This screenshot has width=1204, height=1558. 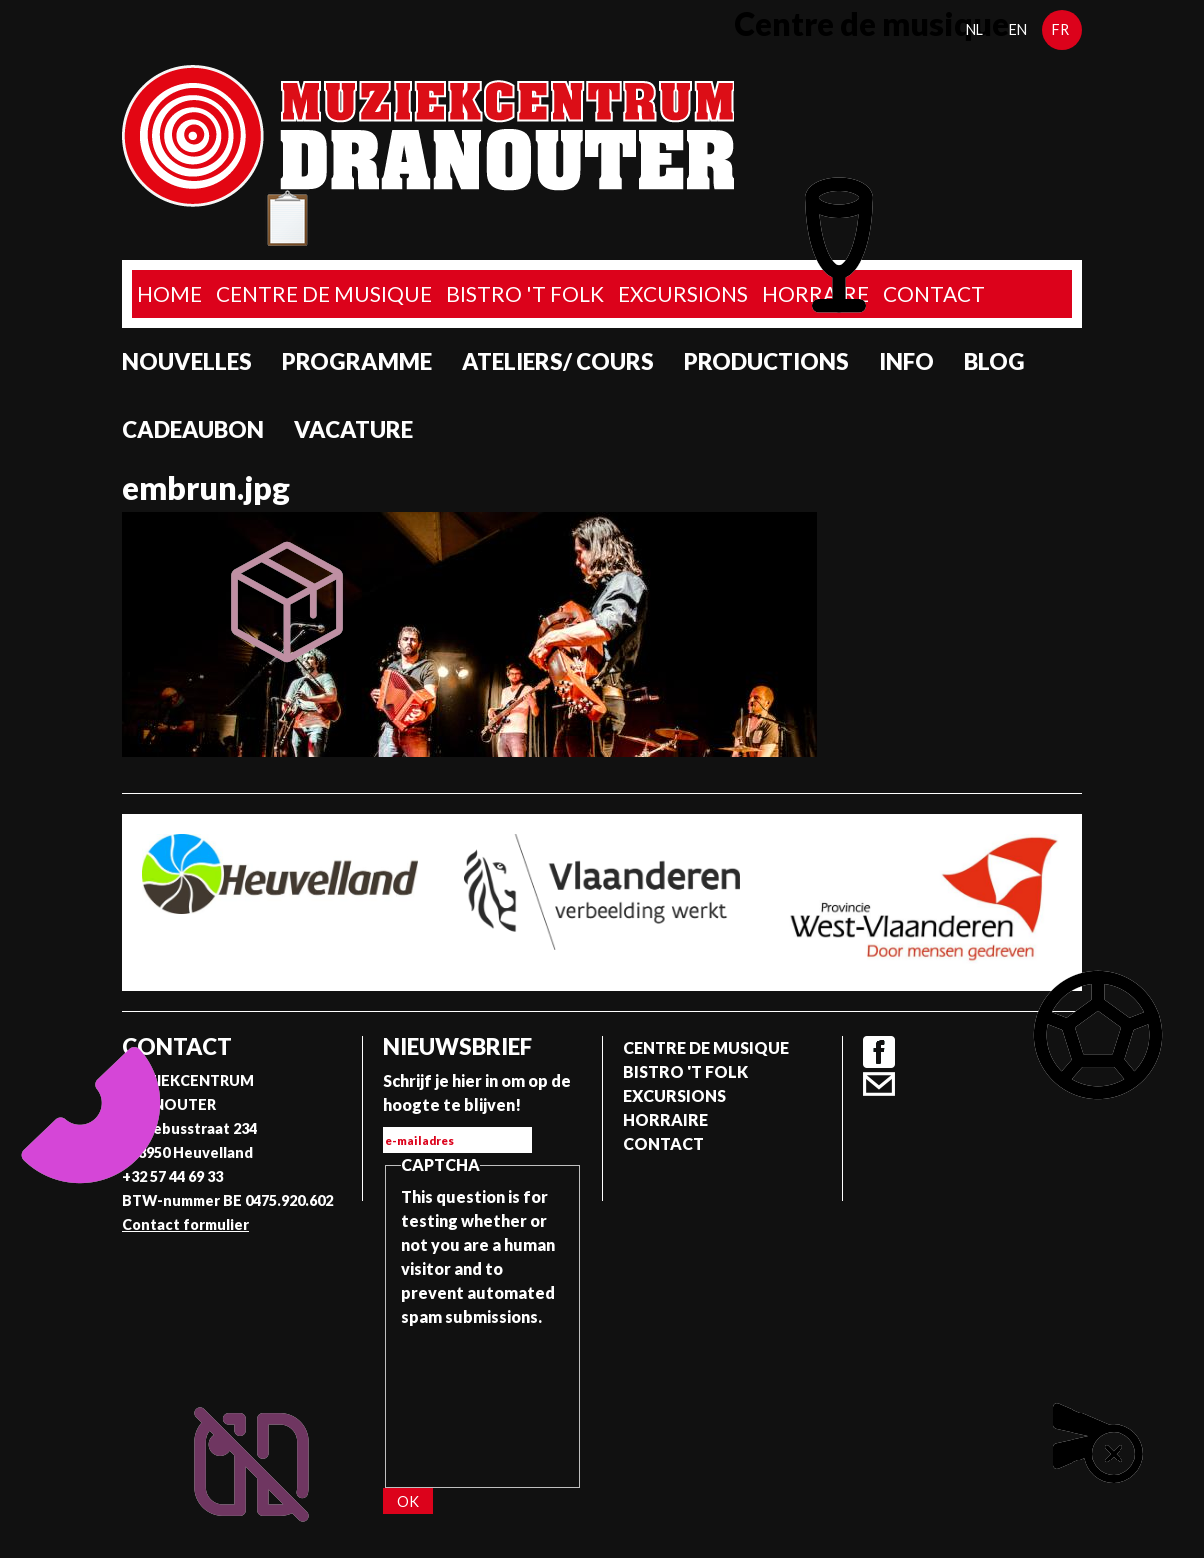 What do you see at coordinates (287, 218) in the screenshot?
I see `access clipboard contents` at bounding box center [287, 218].